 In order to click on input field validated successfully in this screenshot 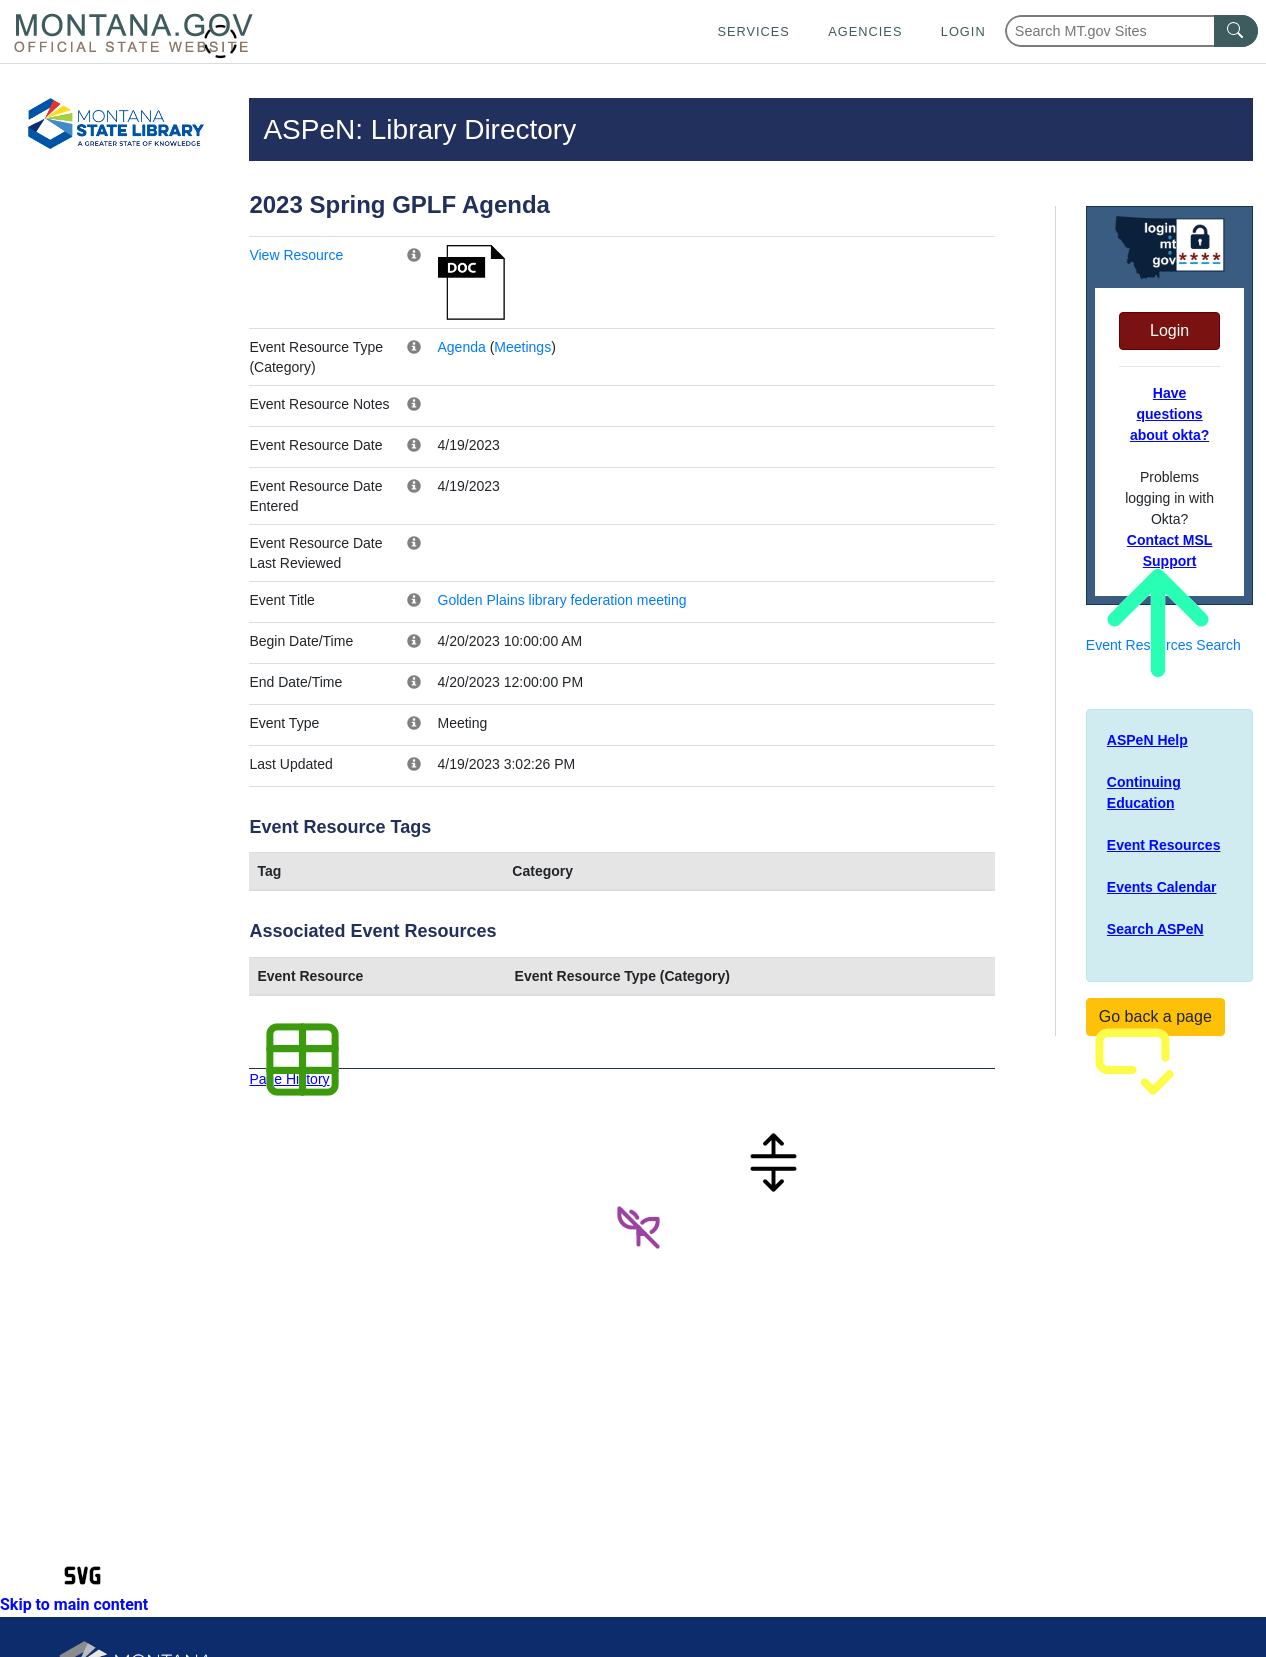, I will do `click(1132, 1053)`.